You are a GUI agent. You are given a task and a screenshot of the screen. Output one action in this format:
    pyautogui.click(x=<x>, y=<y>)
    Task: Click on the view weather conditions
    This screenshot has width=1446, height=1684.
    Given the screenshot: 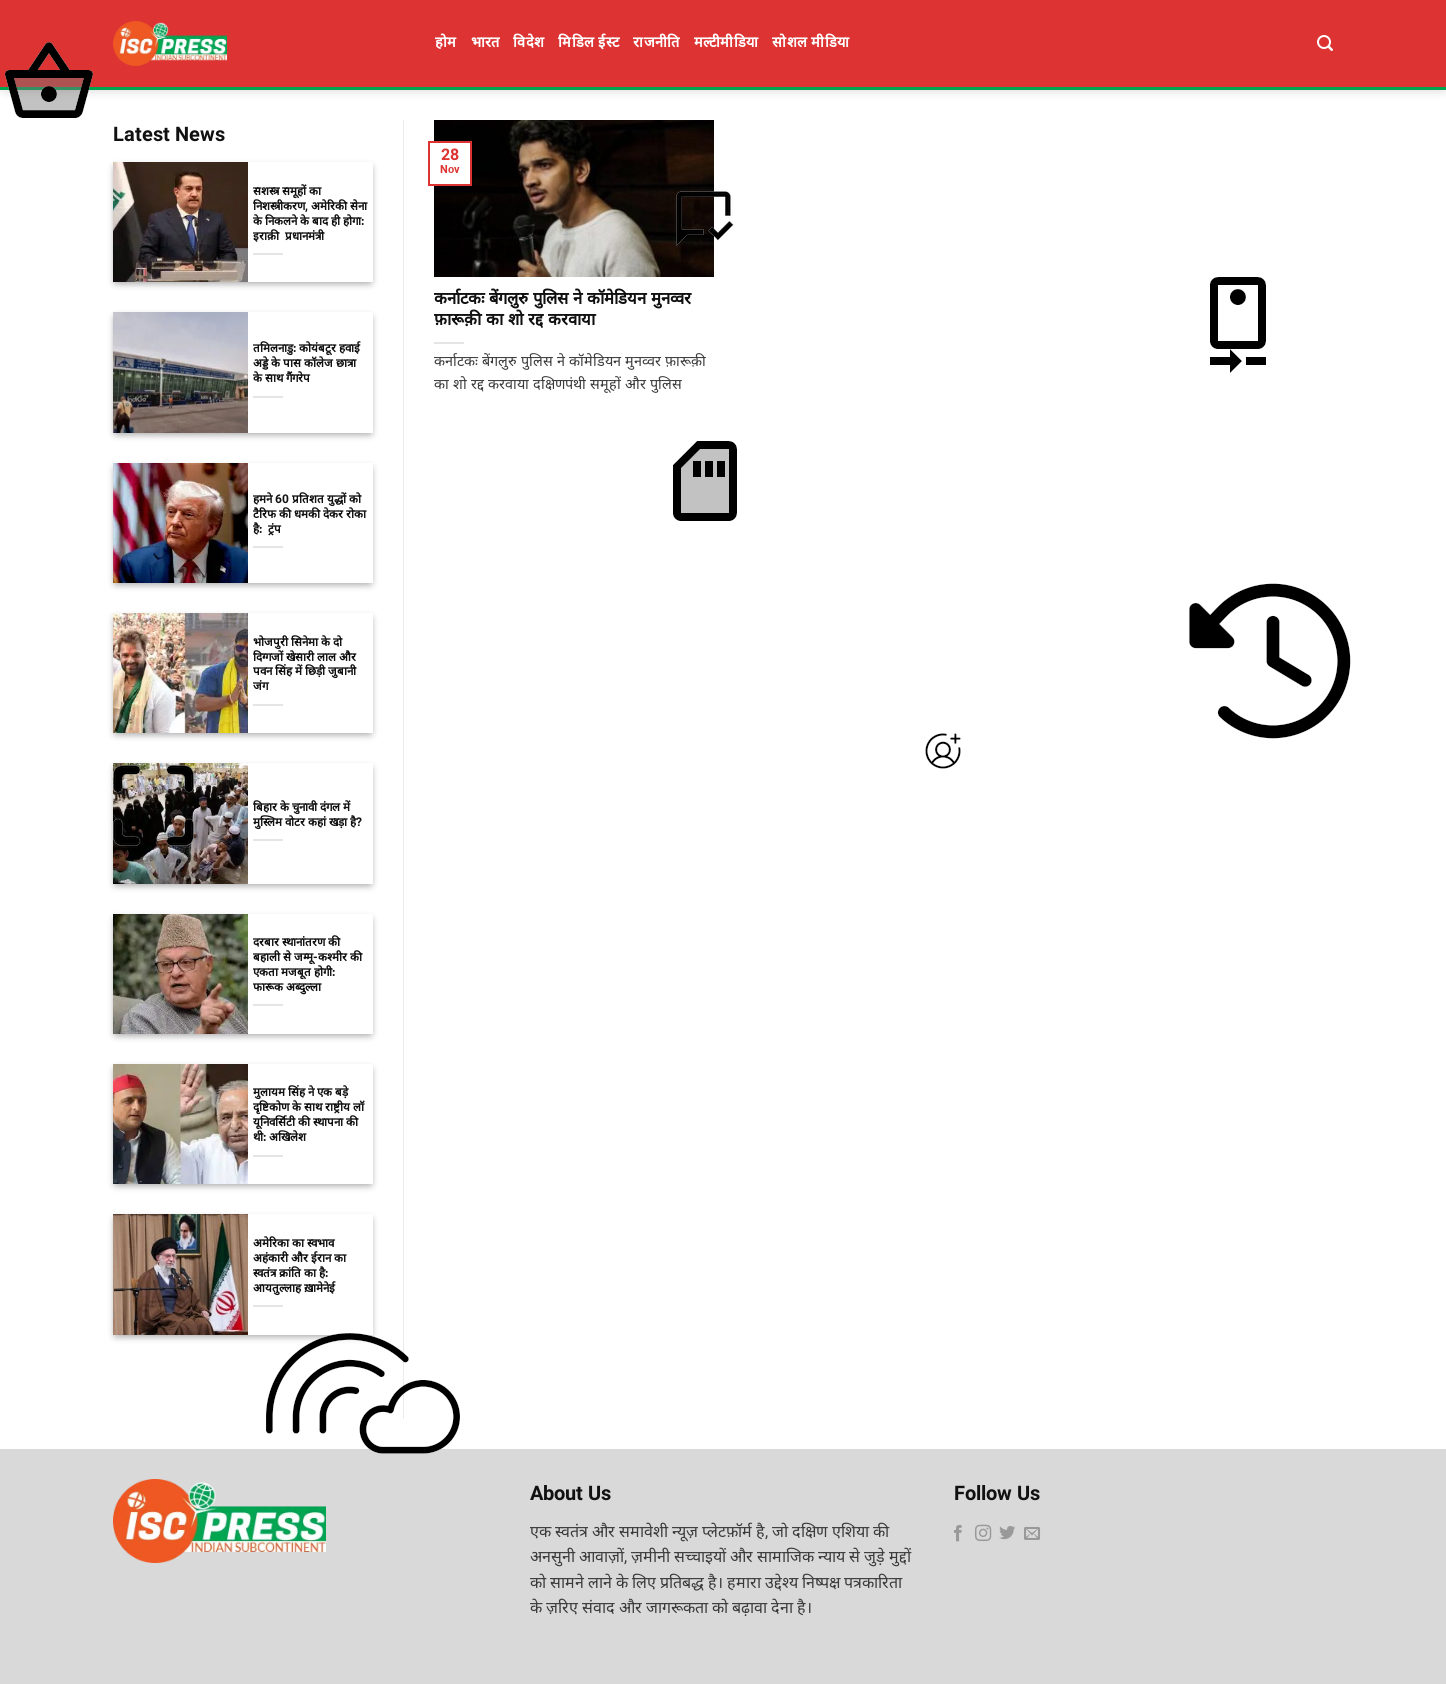 What is the action you would take?
    pyautogui.click(x=363, y=1390)
    